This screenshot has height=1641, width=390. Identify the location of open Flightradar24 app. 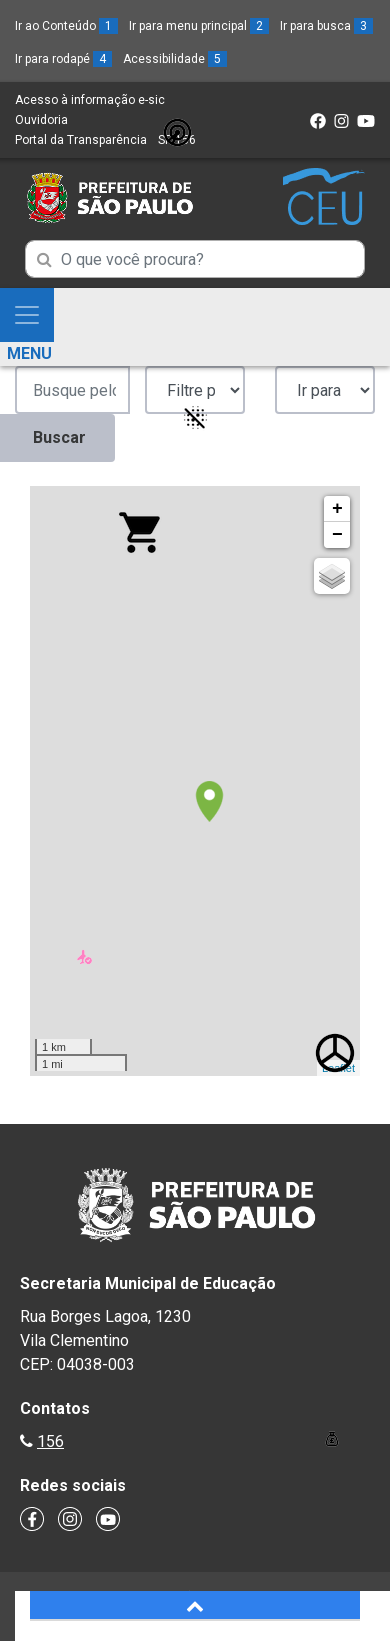
(177, 132).